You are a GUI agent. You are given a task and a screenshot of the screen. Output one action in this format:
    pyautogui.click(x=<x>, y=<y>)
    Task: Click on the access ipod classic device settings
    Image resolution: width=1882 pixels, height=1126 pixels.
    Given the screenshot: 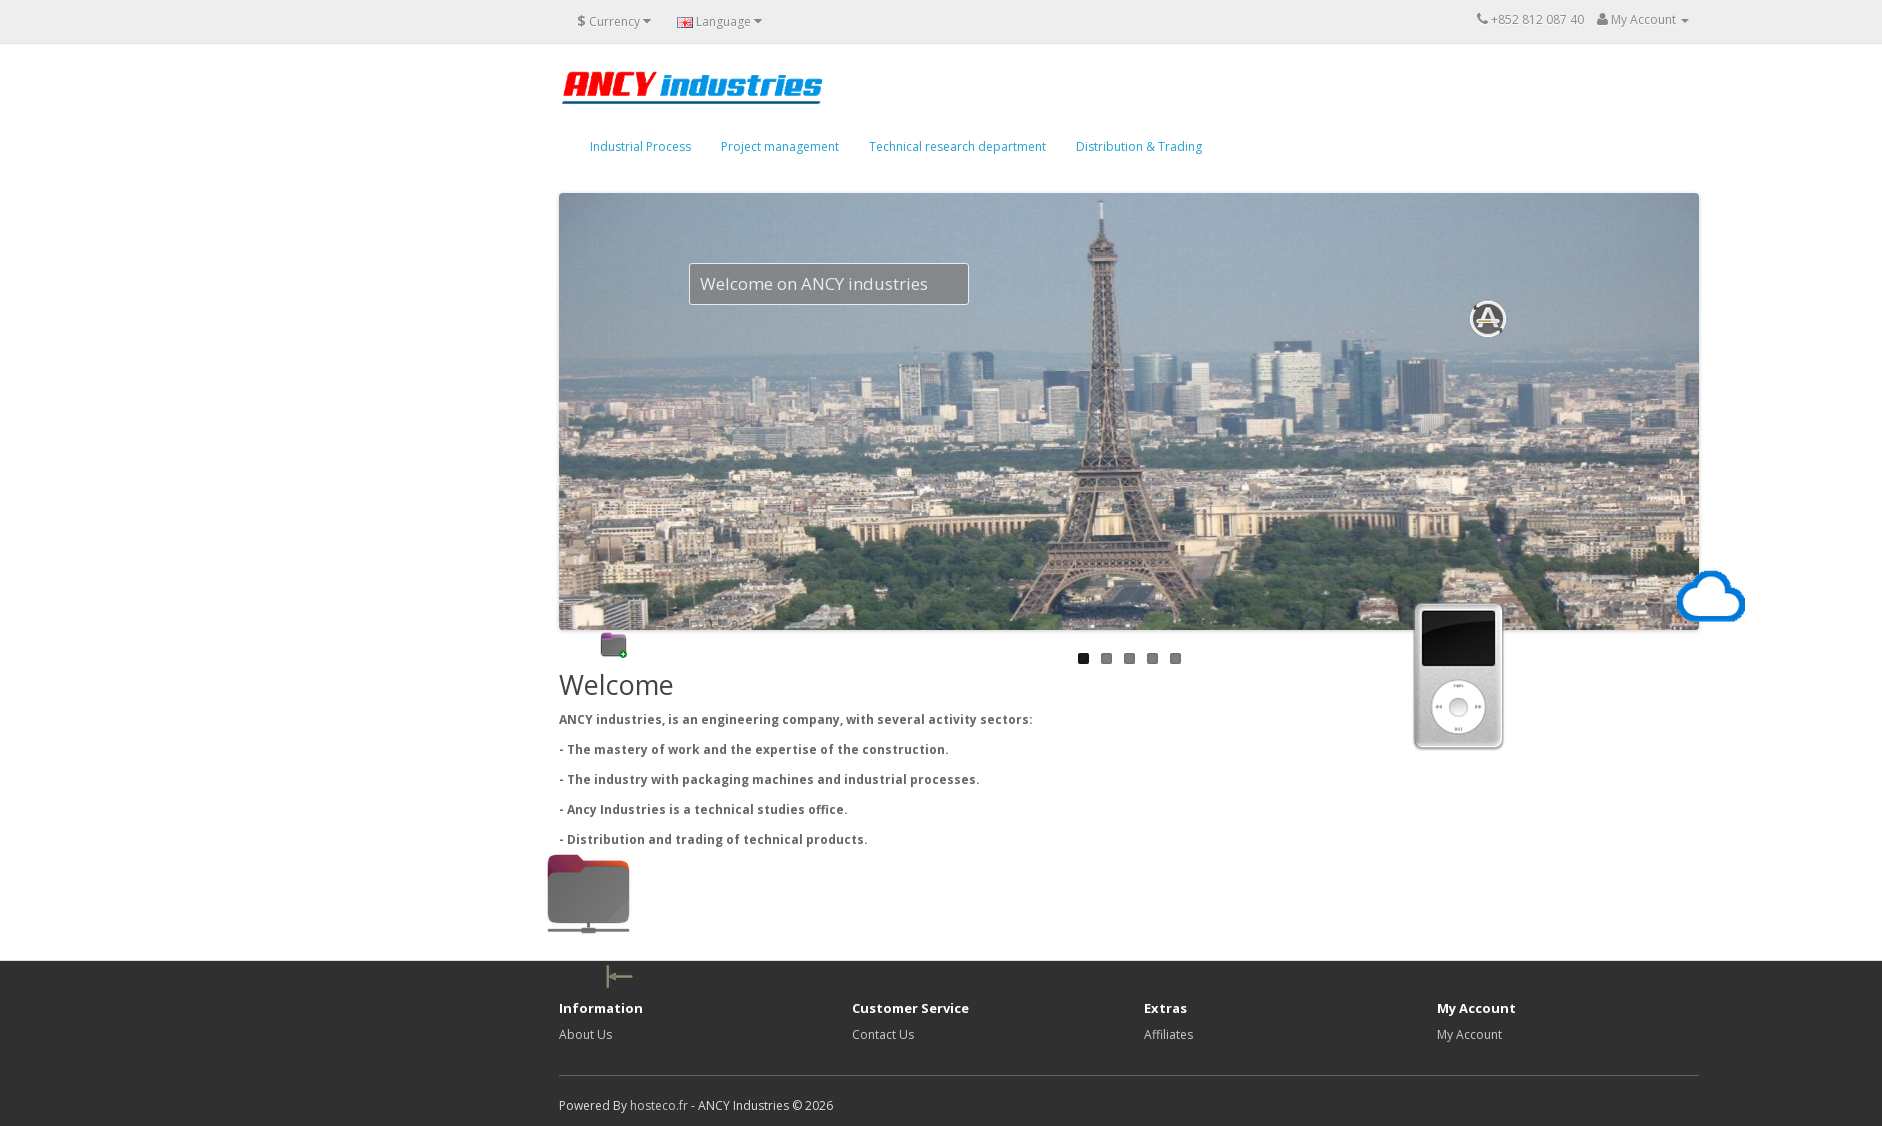 What is the action you would take?
    pyautogui.click(x=1458, y=675)
    